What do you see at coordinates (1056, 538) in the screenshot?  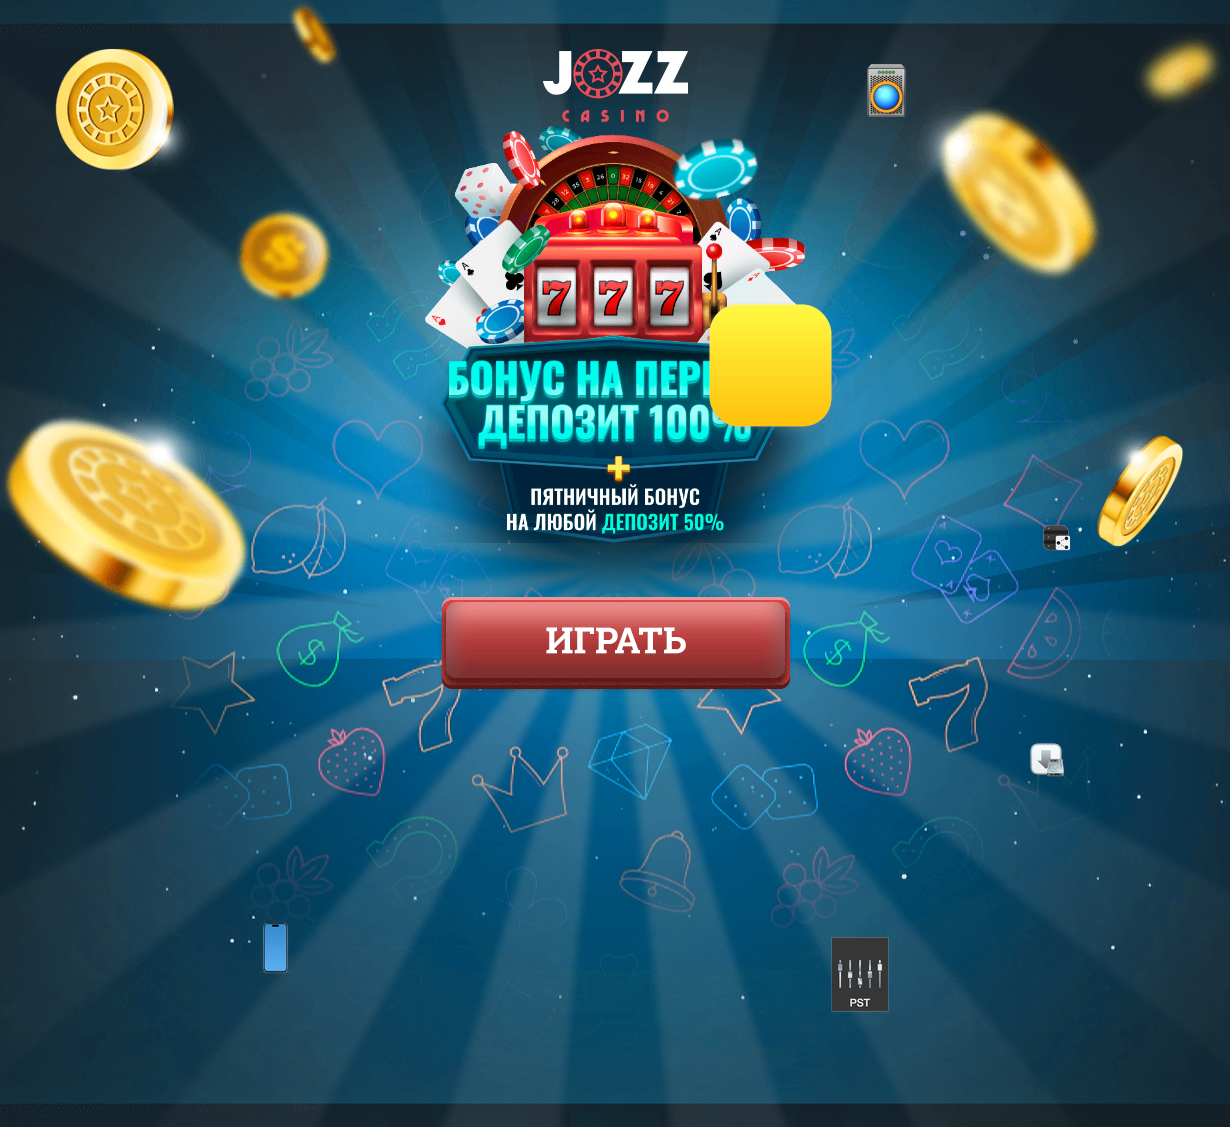 I see `configure network server sharing preferences` at bounding box center [1056, 538].